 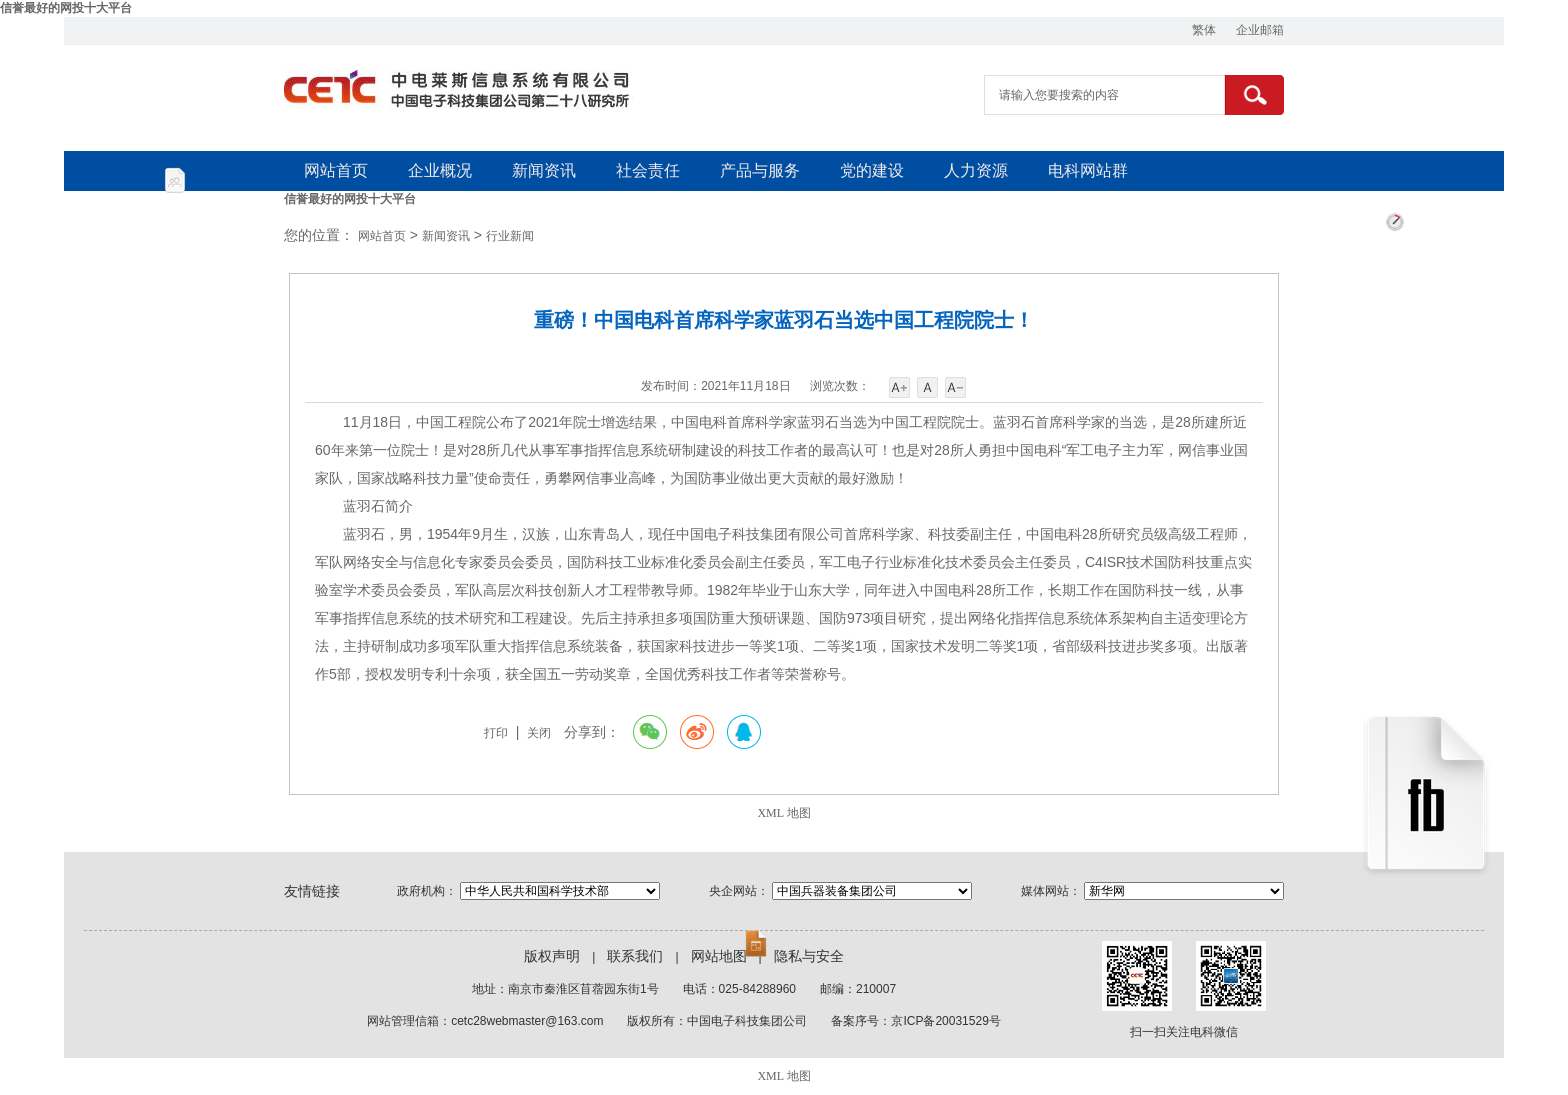 What do you see at coordinates (1395, 222) in the screenshot?
I see `open sysprof system profiler` at bounding box center [1395, 222].